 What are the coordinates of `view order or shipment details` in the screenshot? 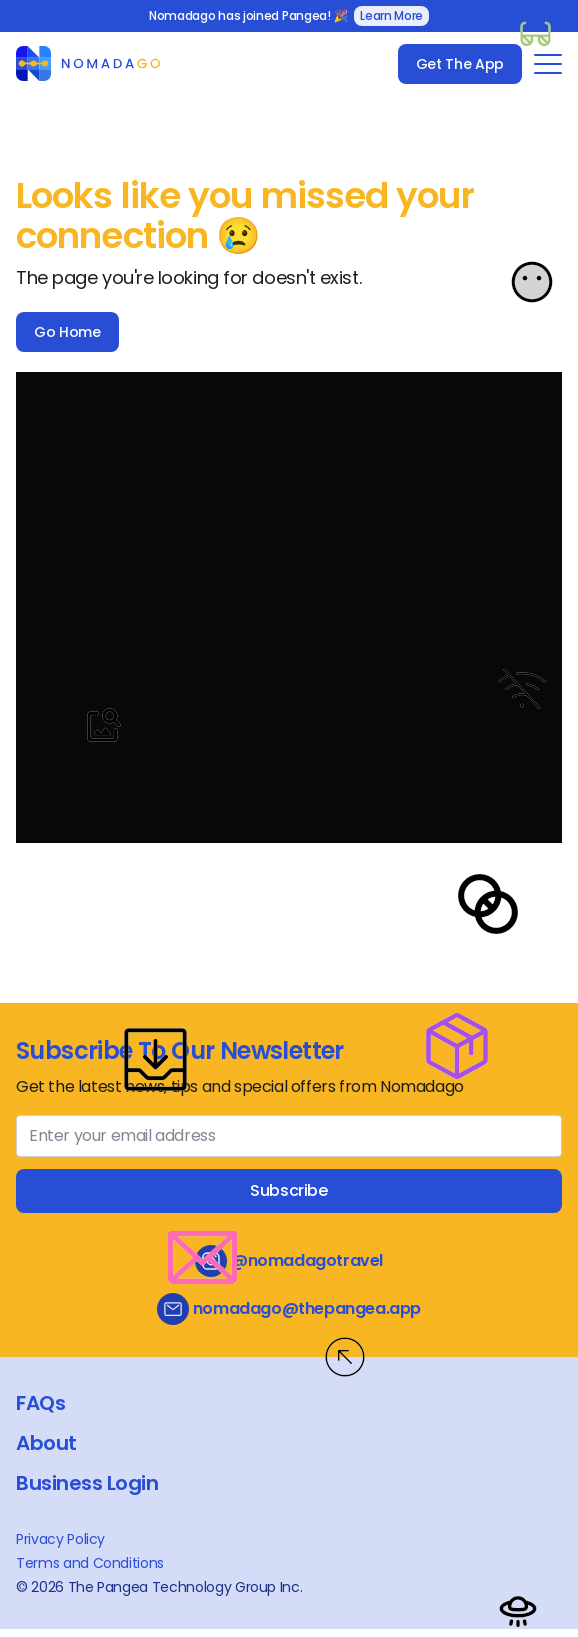 It's located at (457, 1046).